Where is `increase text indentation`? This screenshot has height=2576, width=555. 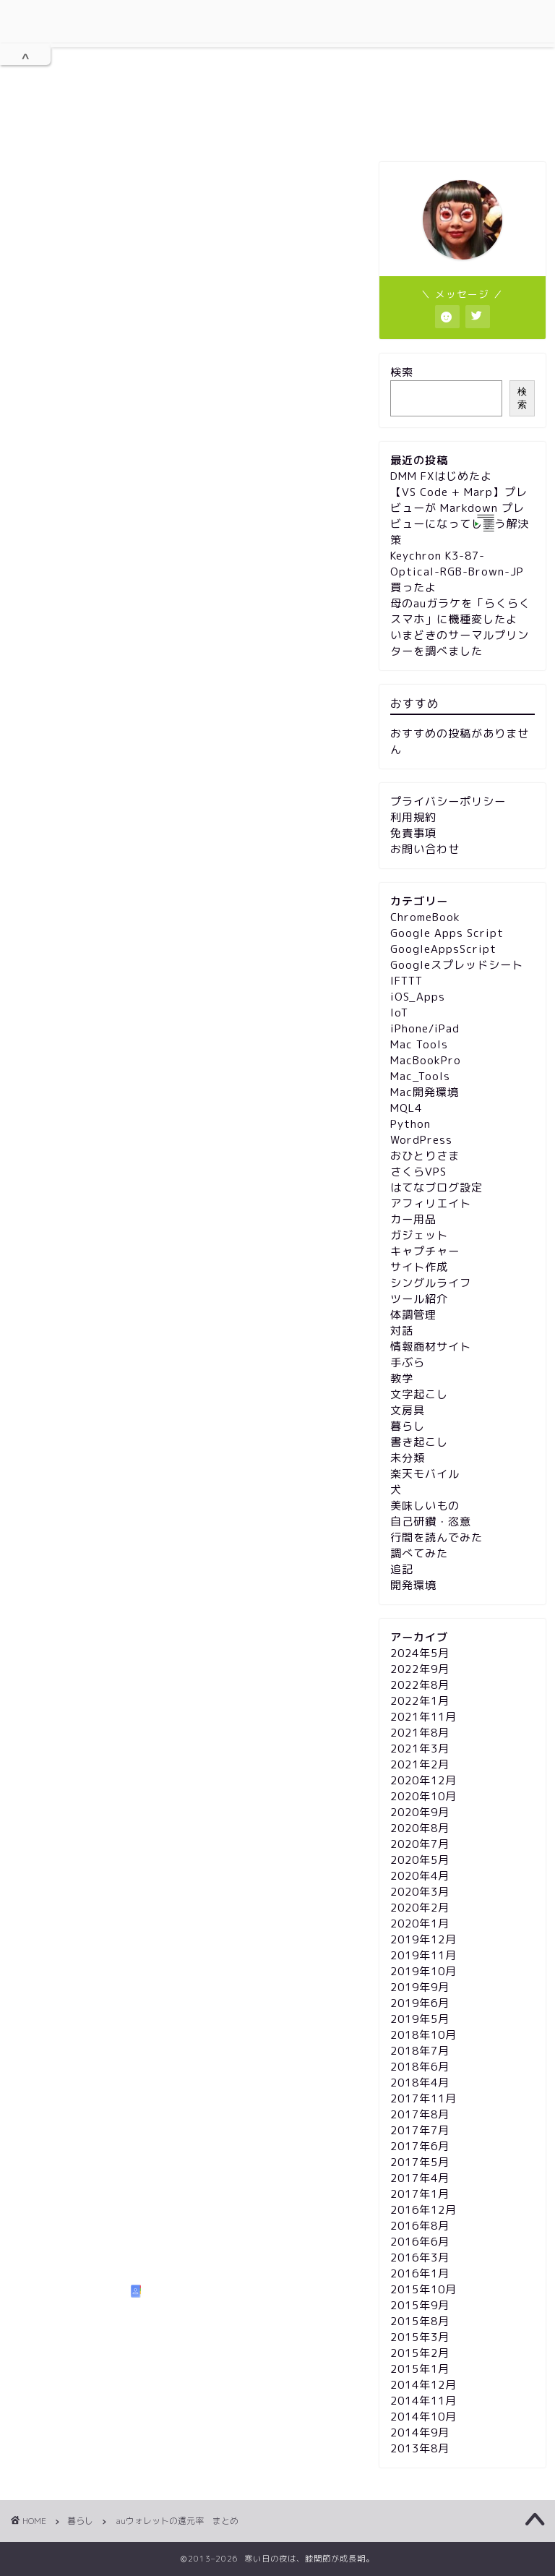 increase text indentation is located at coordinates (485, 523).